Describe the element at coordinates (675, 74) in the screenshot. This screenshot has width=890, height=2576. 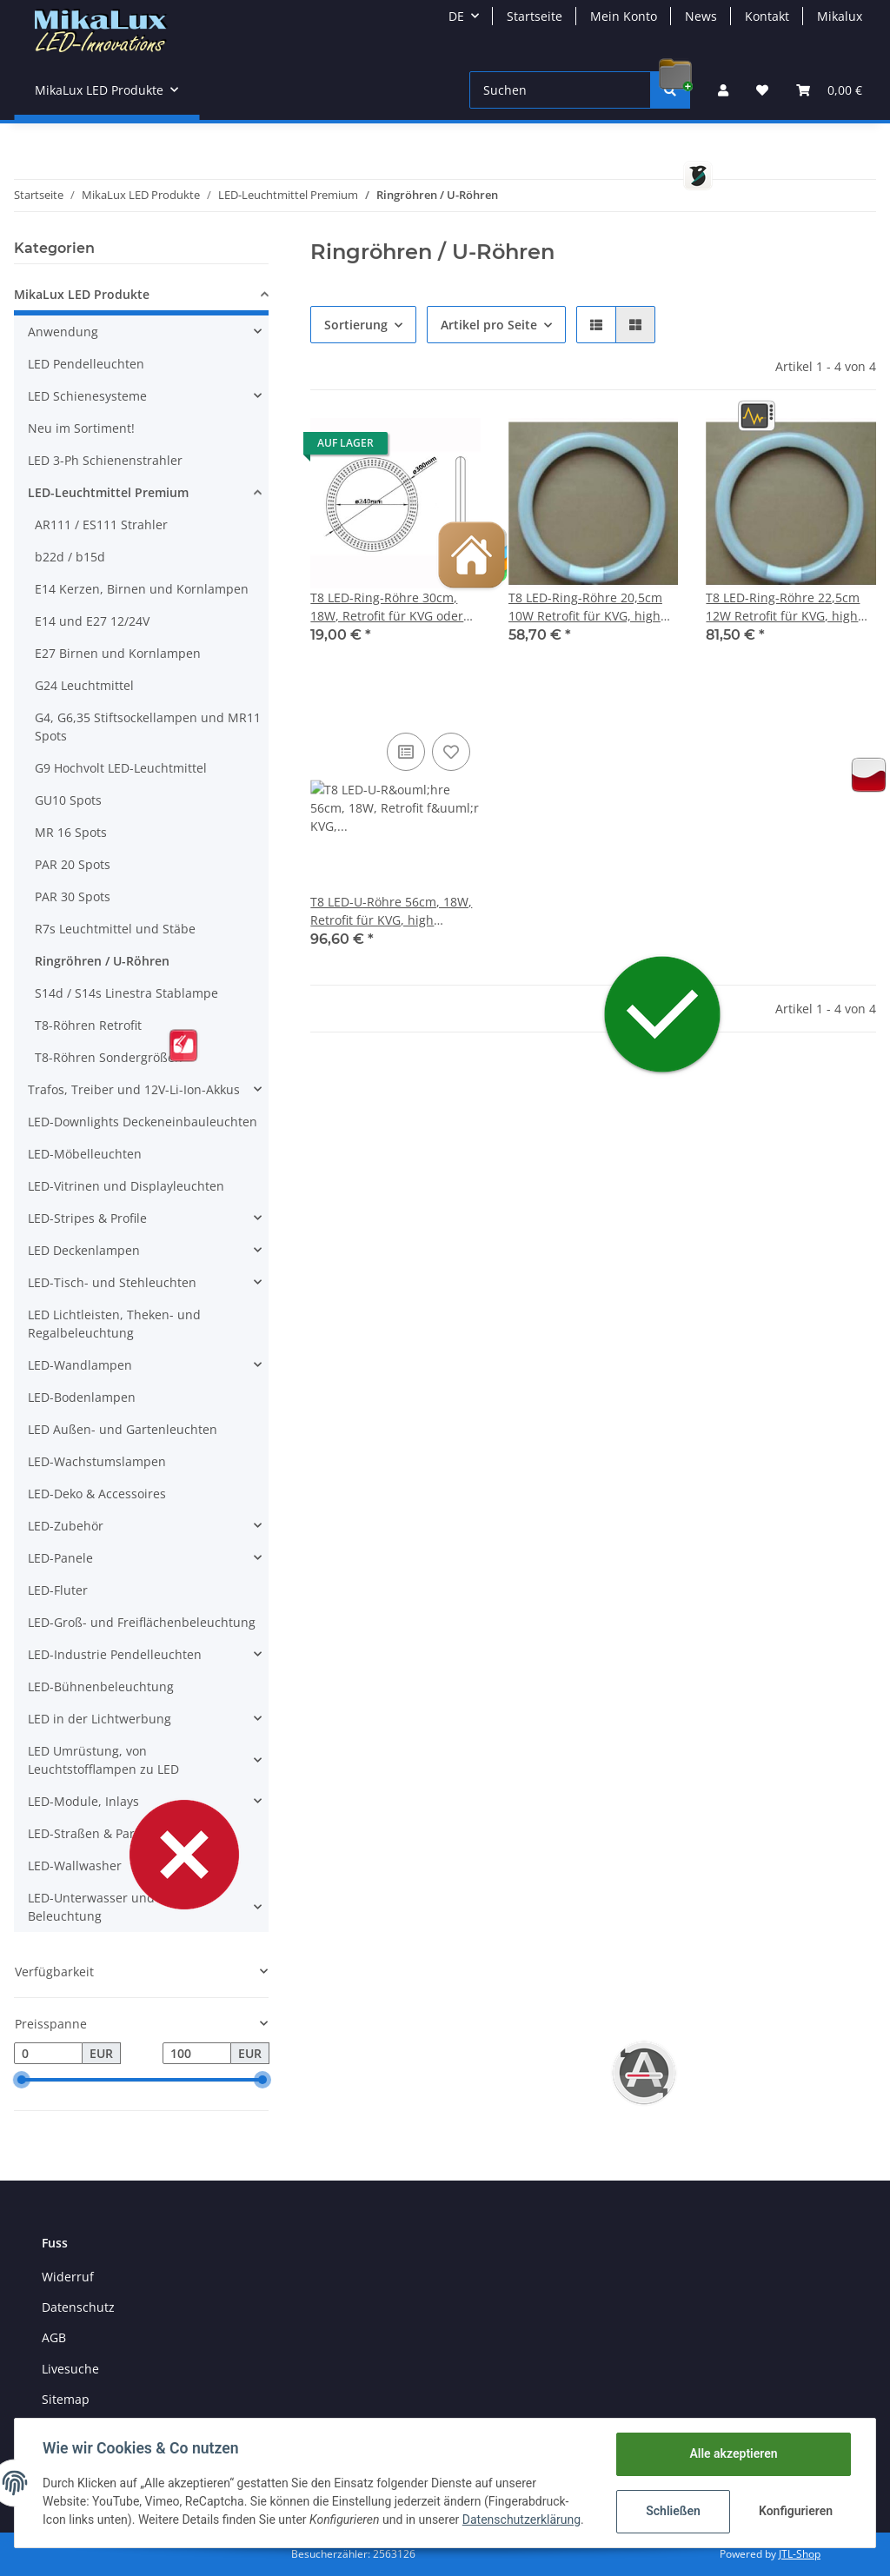
I see `create a new folder` at that location.